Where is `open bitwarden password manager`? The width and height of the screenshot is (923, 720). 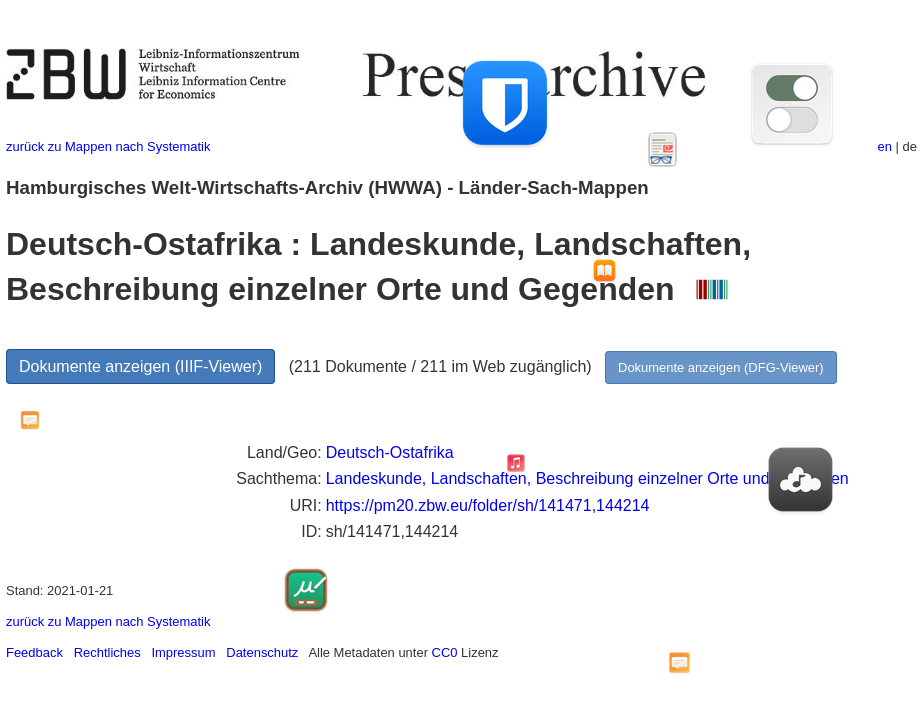
open bitwarden password manager is located at coordinates (505, 103).